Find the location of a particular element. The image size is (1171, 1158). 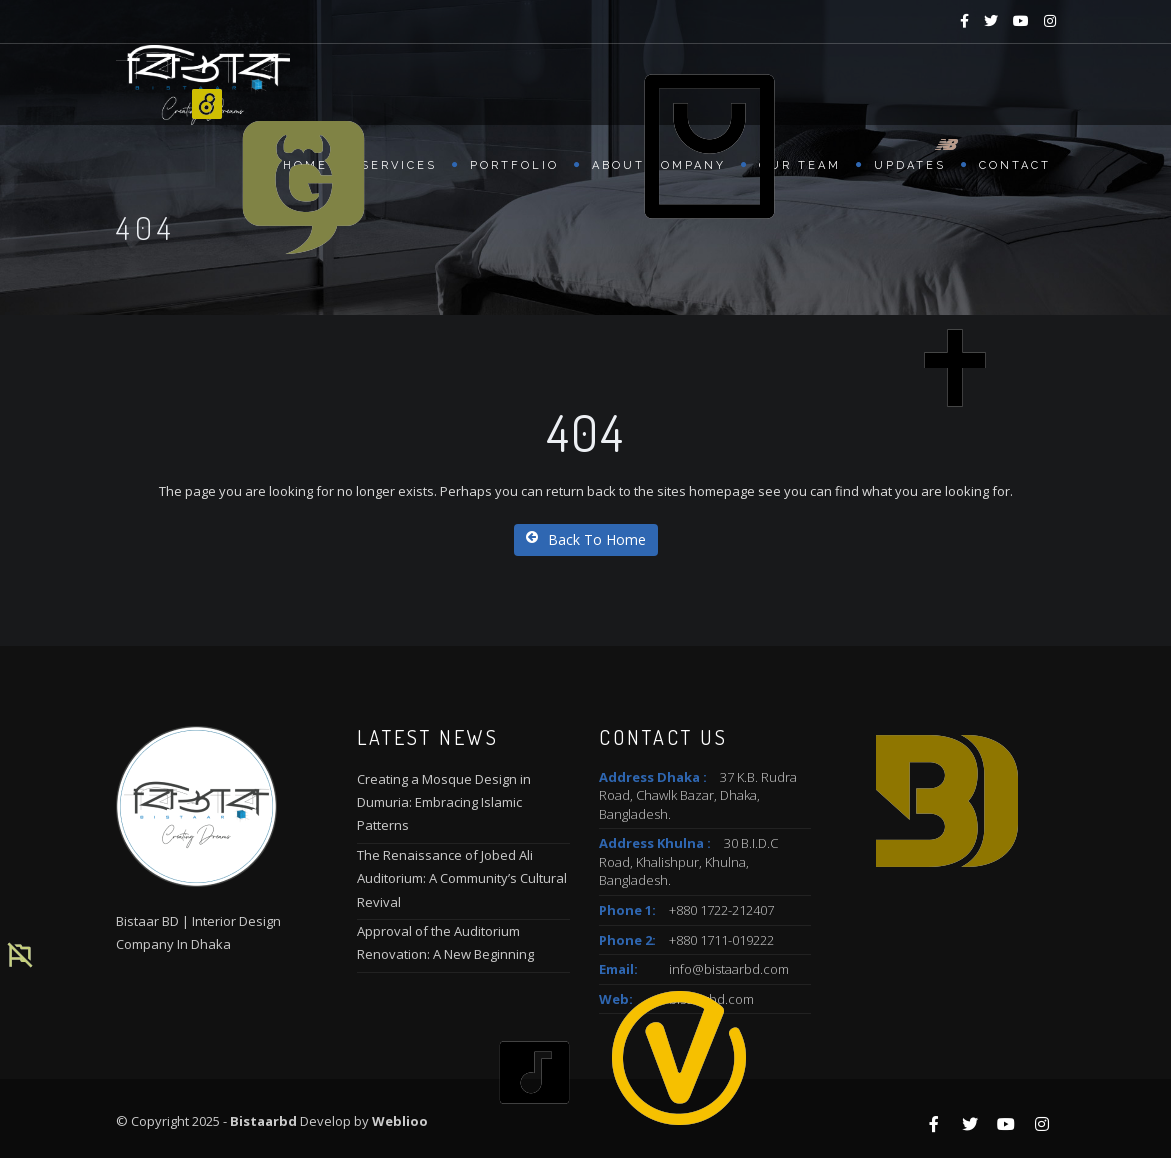

New Balance brand logo is located at coordinates (946, 144).